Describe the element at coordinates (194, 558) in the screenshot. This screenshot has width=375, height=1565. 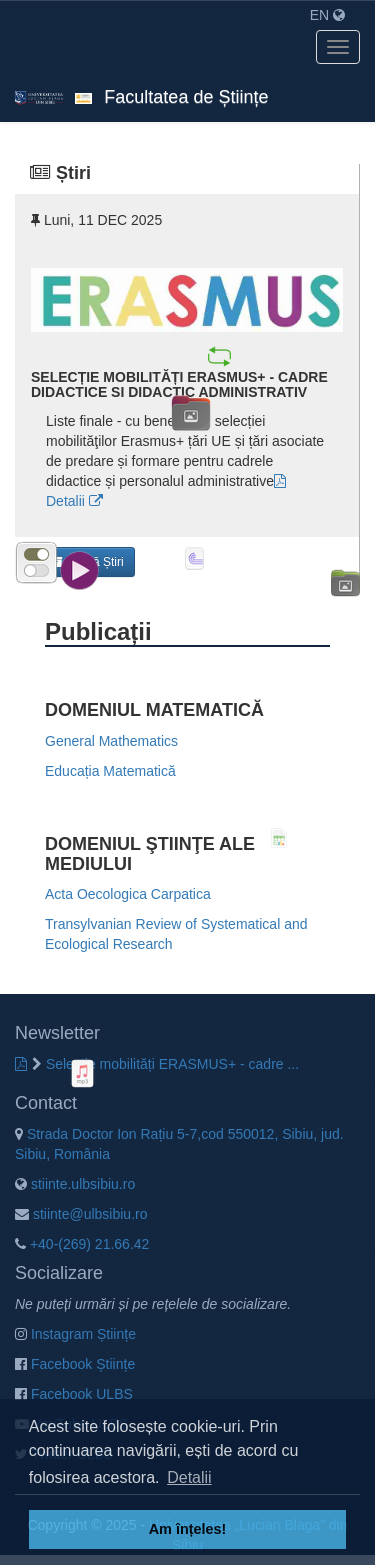
I see `indicates a bittorrent torrent file` at that location.